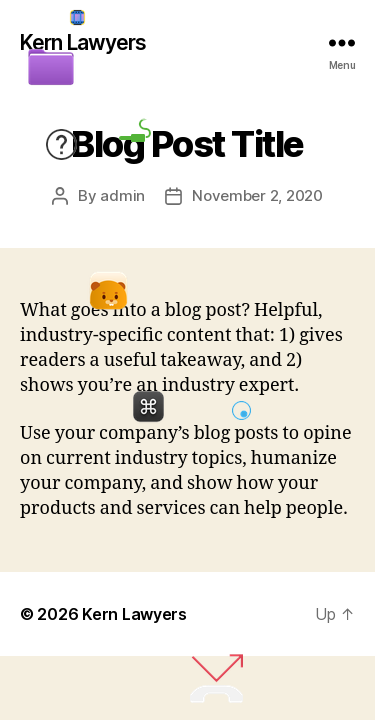 This screenshot has width=375, height=720. What do you see at coordinates (135, 134) in the screenshot?
I see `audio output via headphones` at bounding box center [135, 134].